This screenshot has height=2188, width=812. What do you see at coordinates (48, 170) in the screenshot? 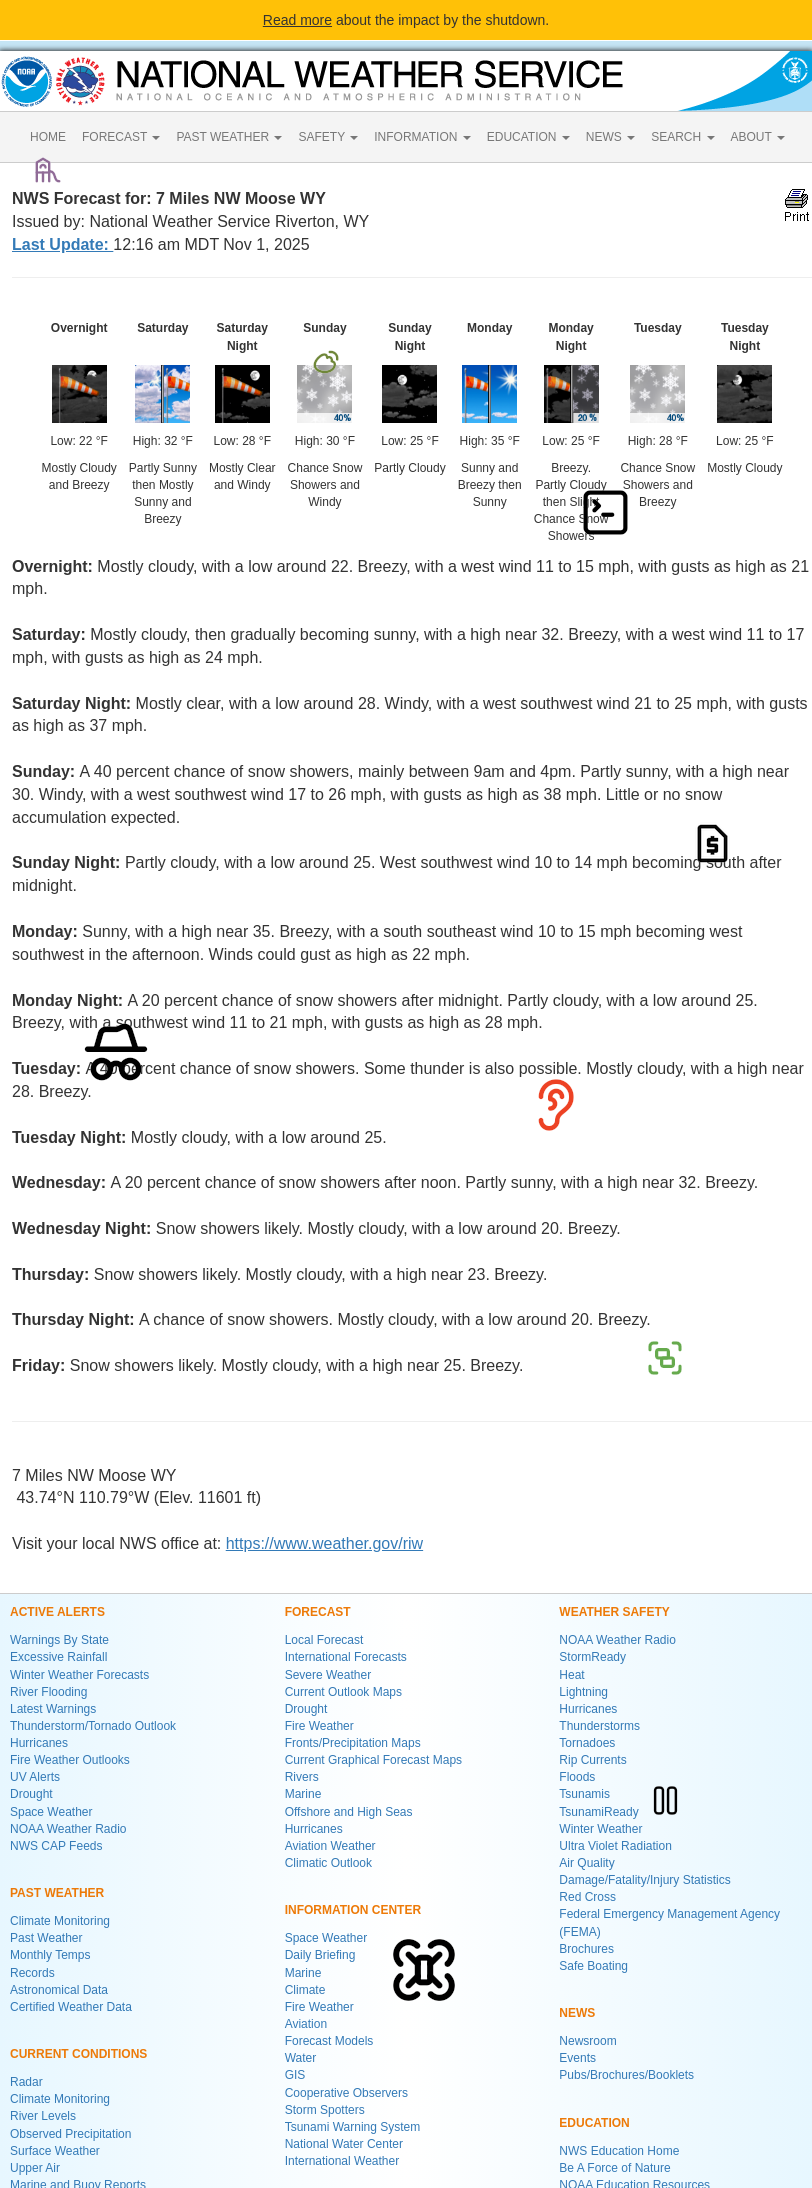
I see `access playground or outdoor equipment information` at bounding box center [48, 170].